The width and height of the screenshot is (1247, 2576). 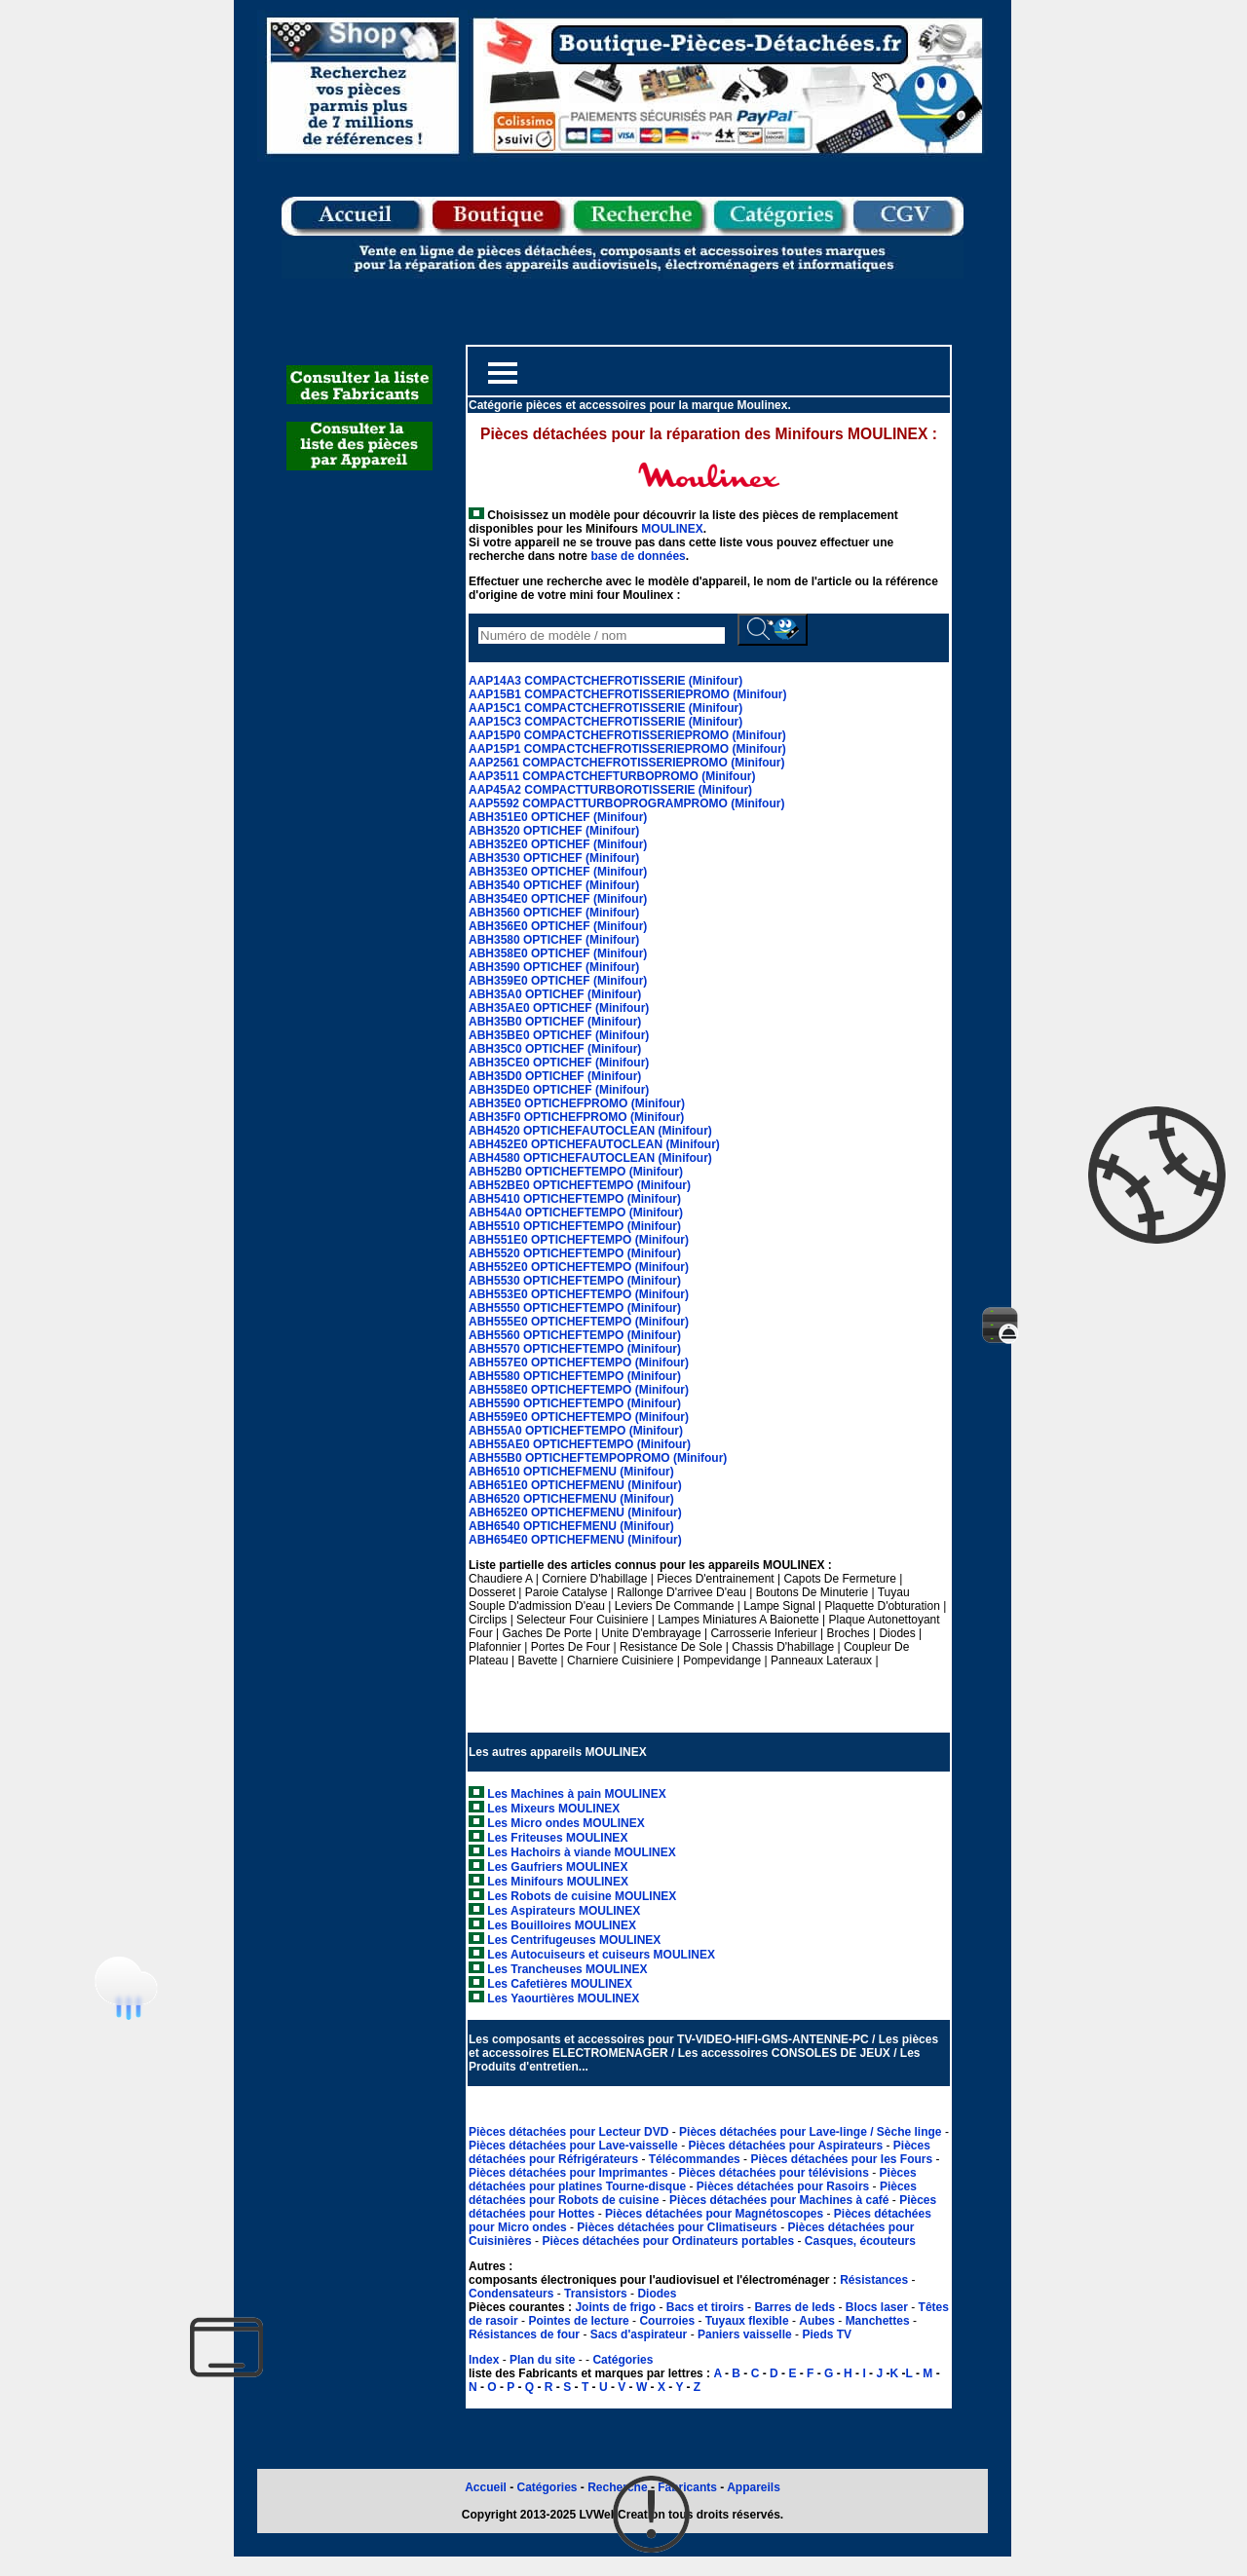 What do you see at coordinates (1156, 1175) in the screenshot?
I see `access sports and activity emoji` at bounding box center [1156, 1175].